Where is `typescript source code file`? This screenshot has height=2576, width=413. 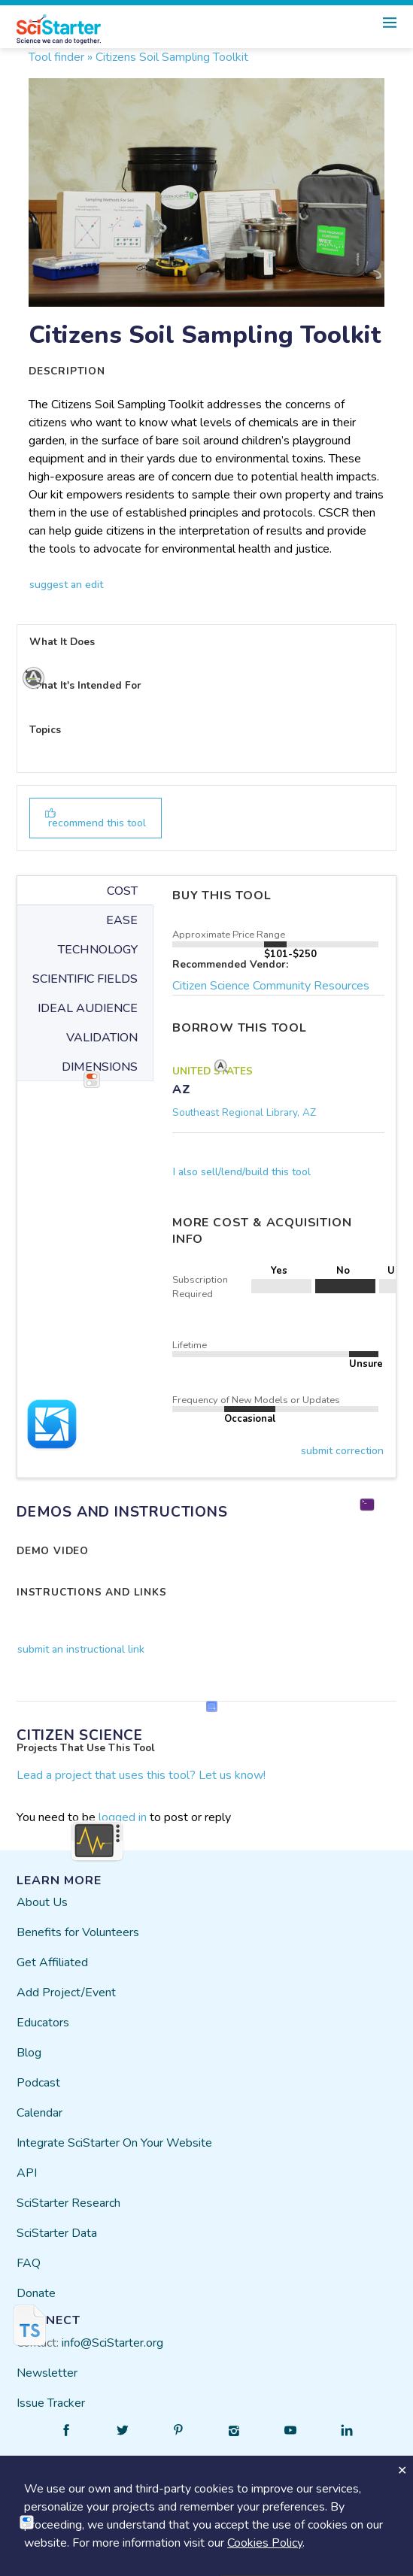 typescript source code file is located at coordinates (29, 2325).